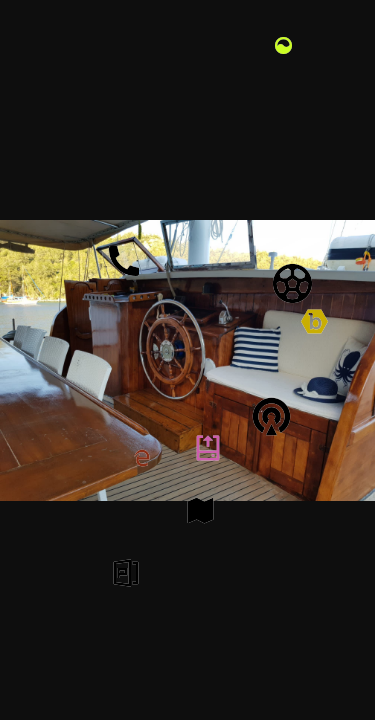 The image size is (375, 720). I want to click on open map view, so click(200, 510).